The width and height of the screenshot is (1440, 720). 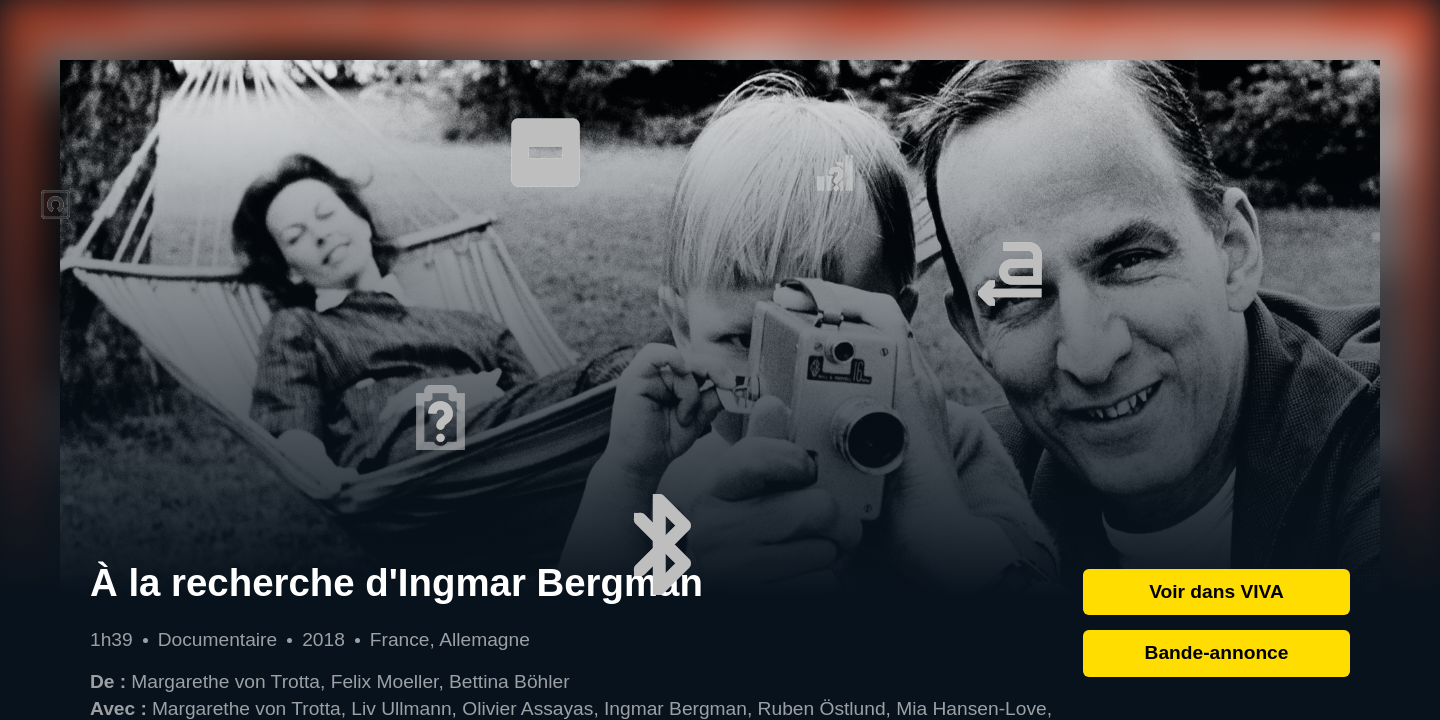 What do you see at coordinates (545, 152) in the screenshot?
I see `zoom out to see more content` at bounding box center [545, 152].